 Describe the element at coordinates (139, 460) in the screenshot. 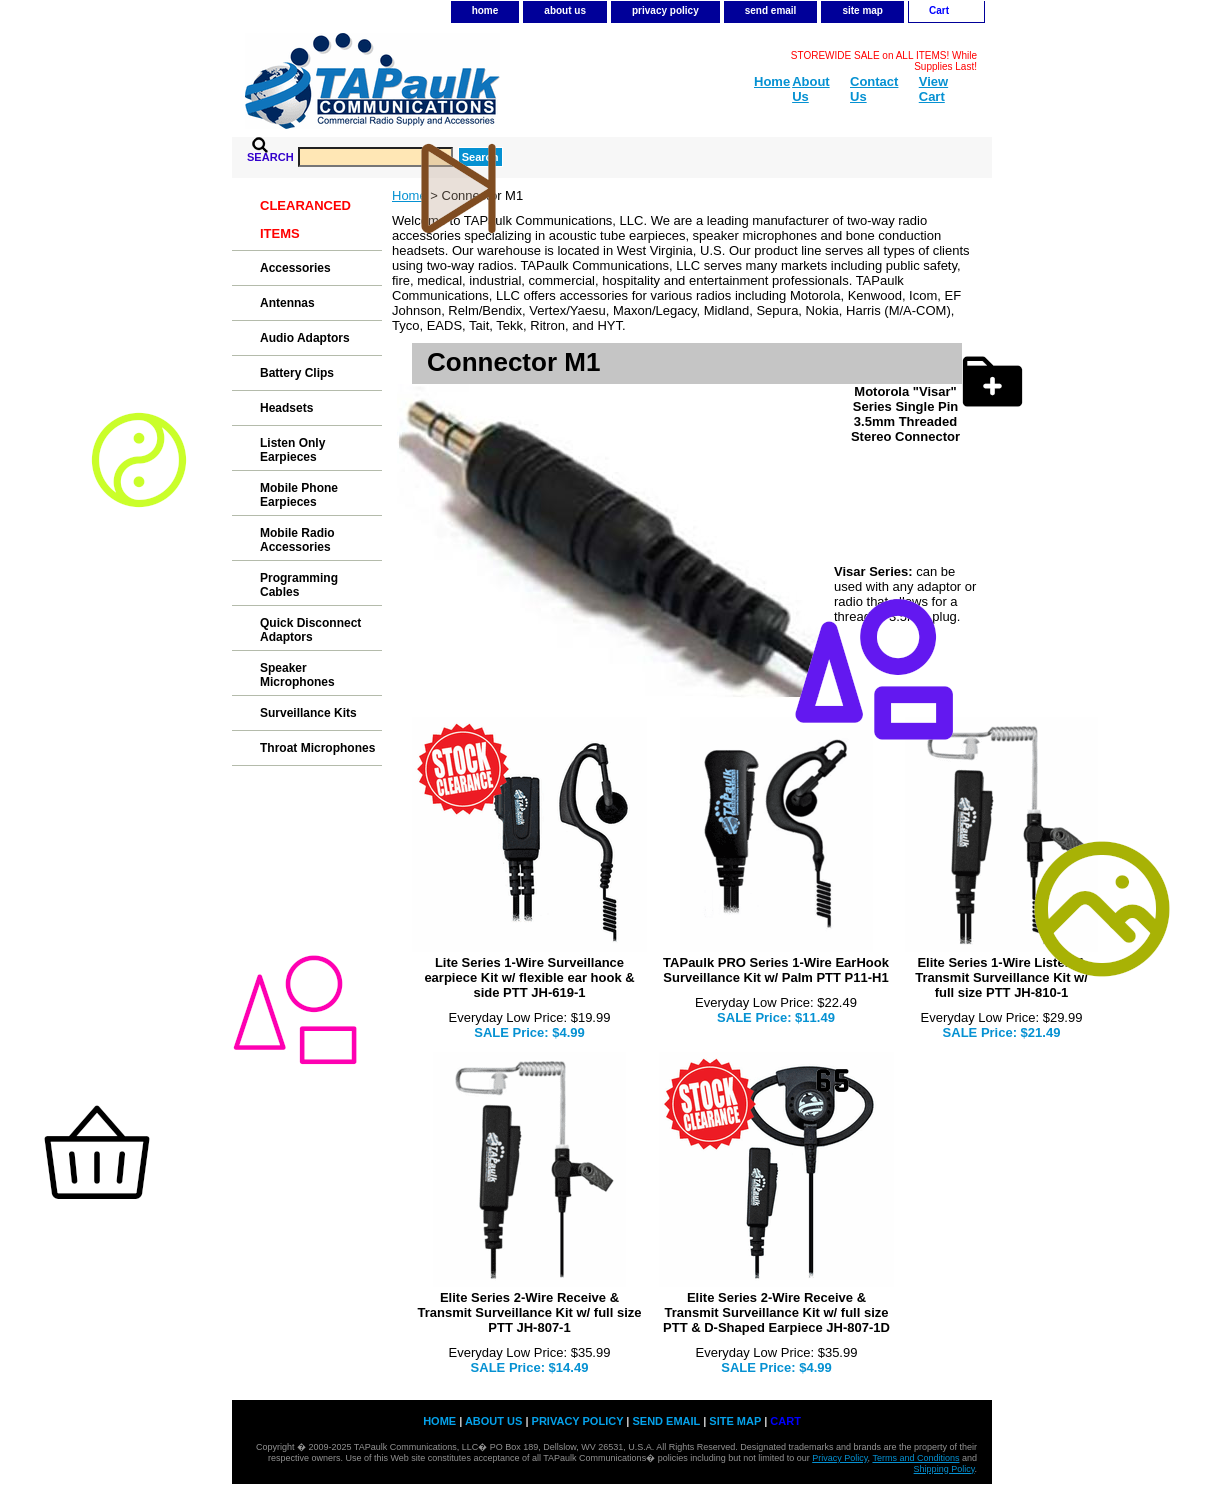

I see `toggle balance or harmony mode` at that location.